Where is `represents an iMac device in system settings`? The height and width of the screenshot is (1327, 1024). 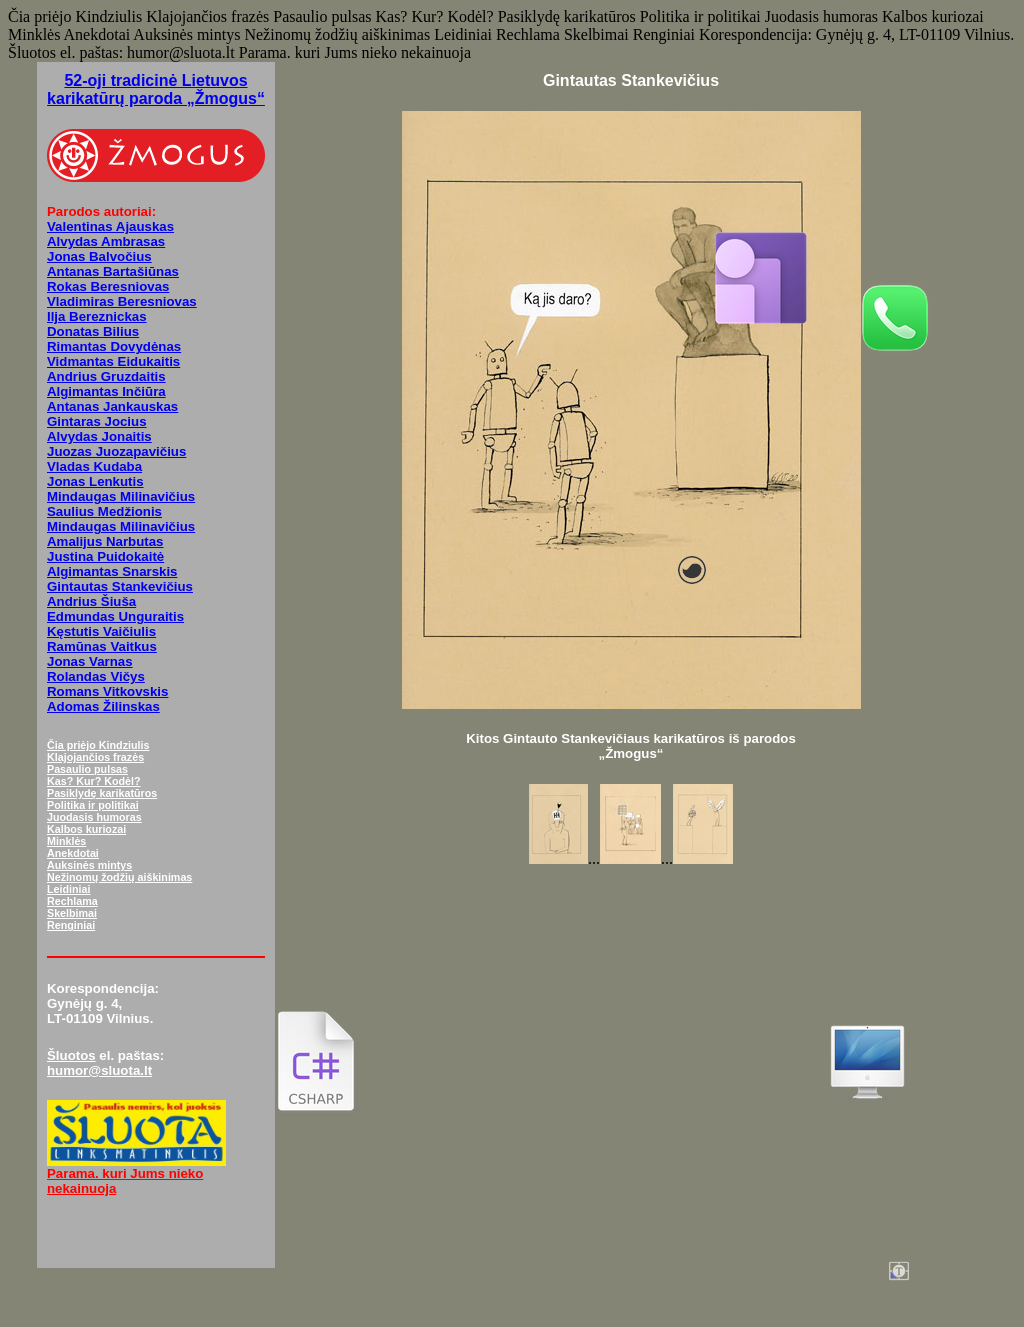
represents an iMac device in system settings is located at coordinates (867, 1056).